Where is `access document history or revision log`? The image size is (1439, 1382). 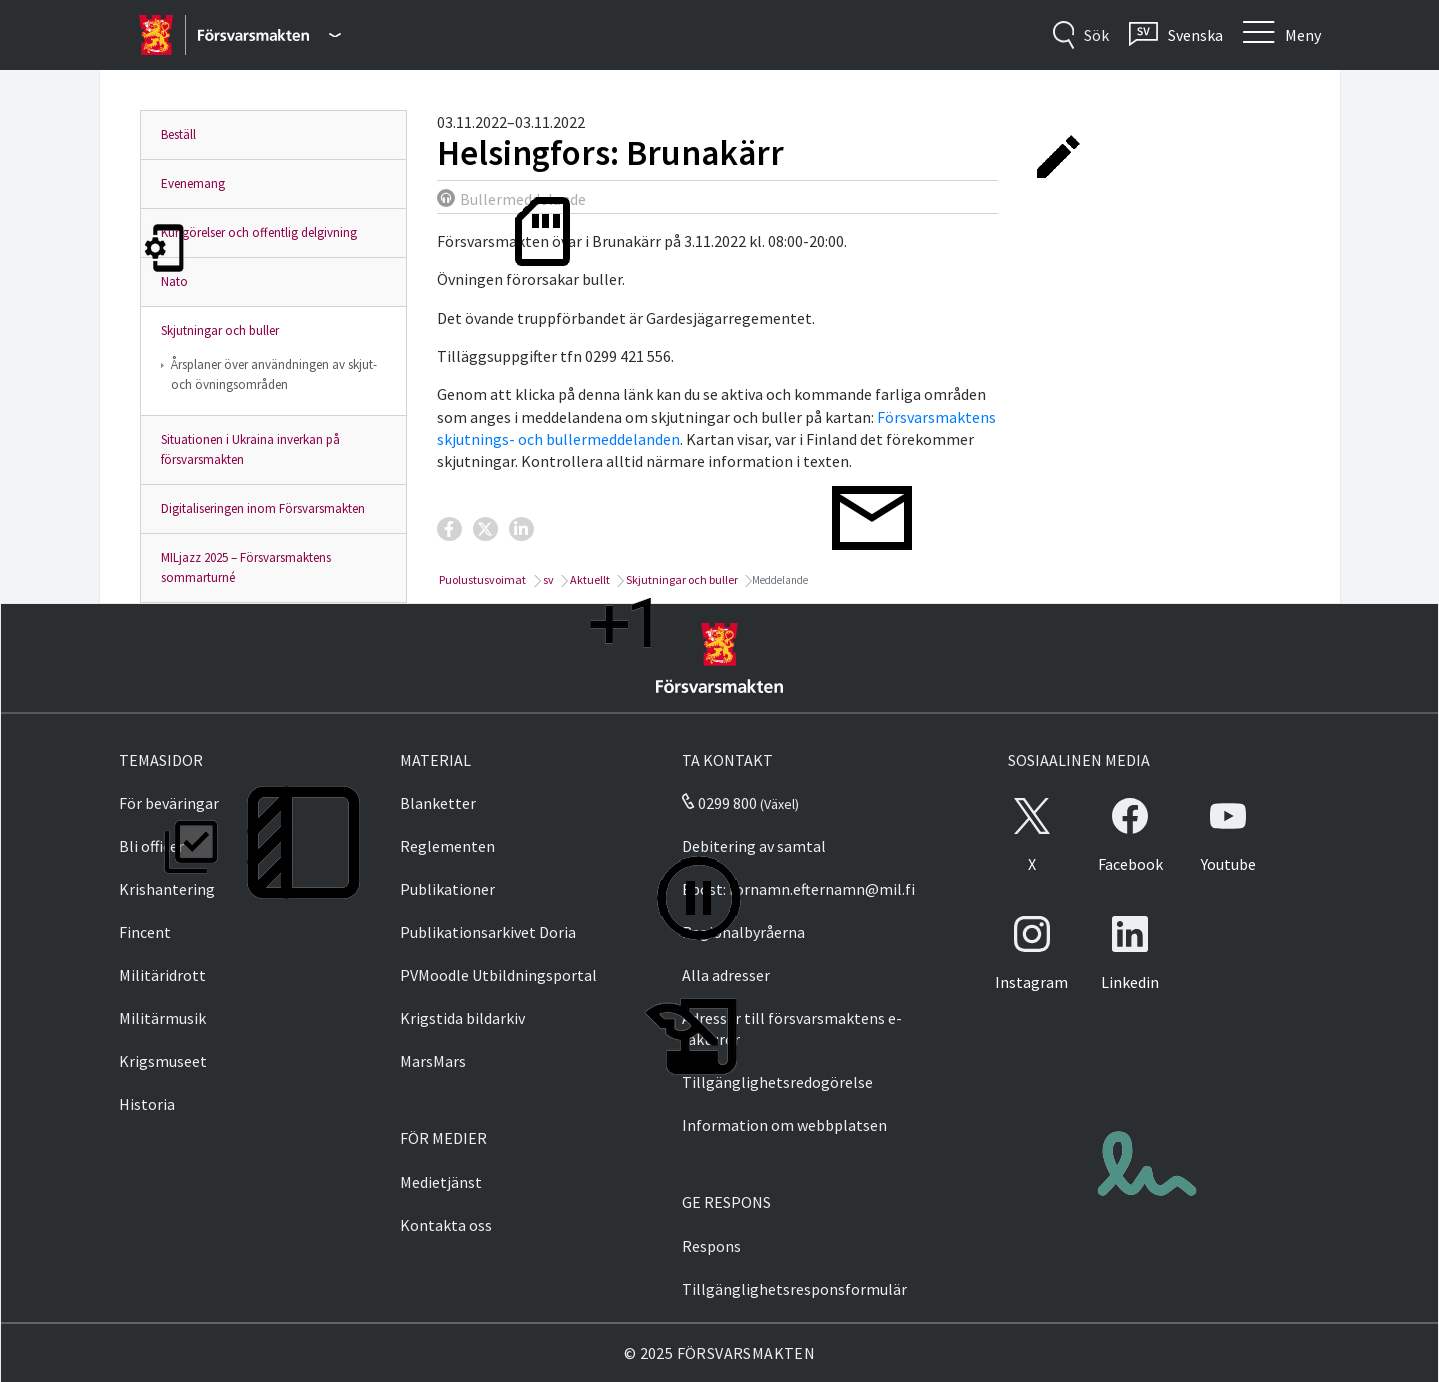
access document history or revision log is located at coordinates (694, 1036).